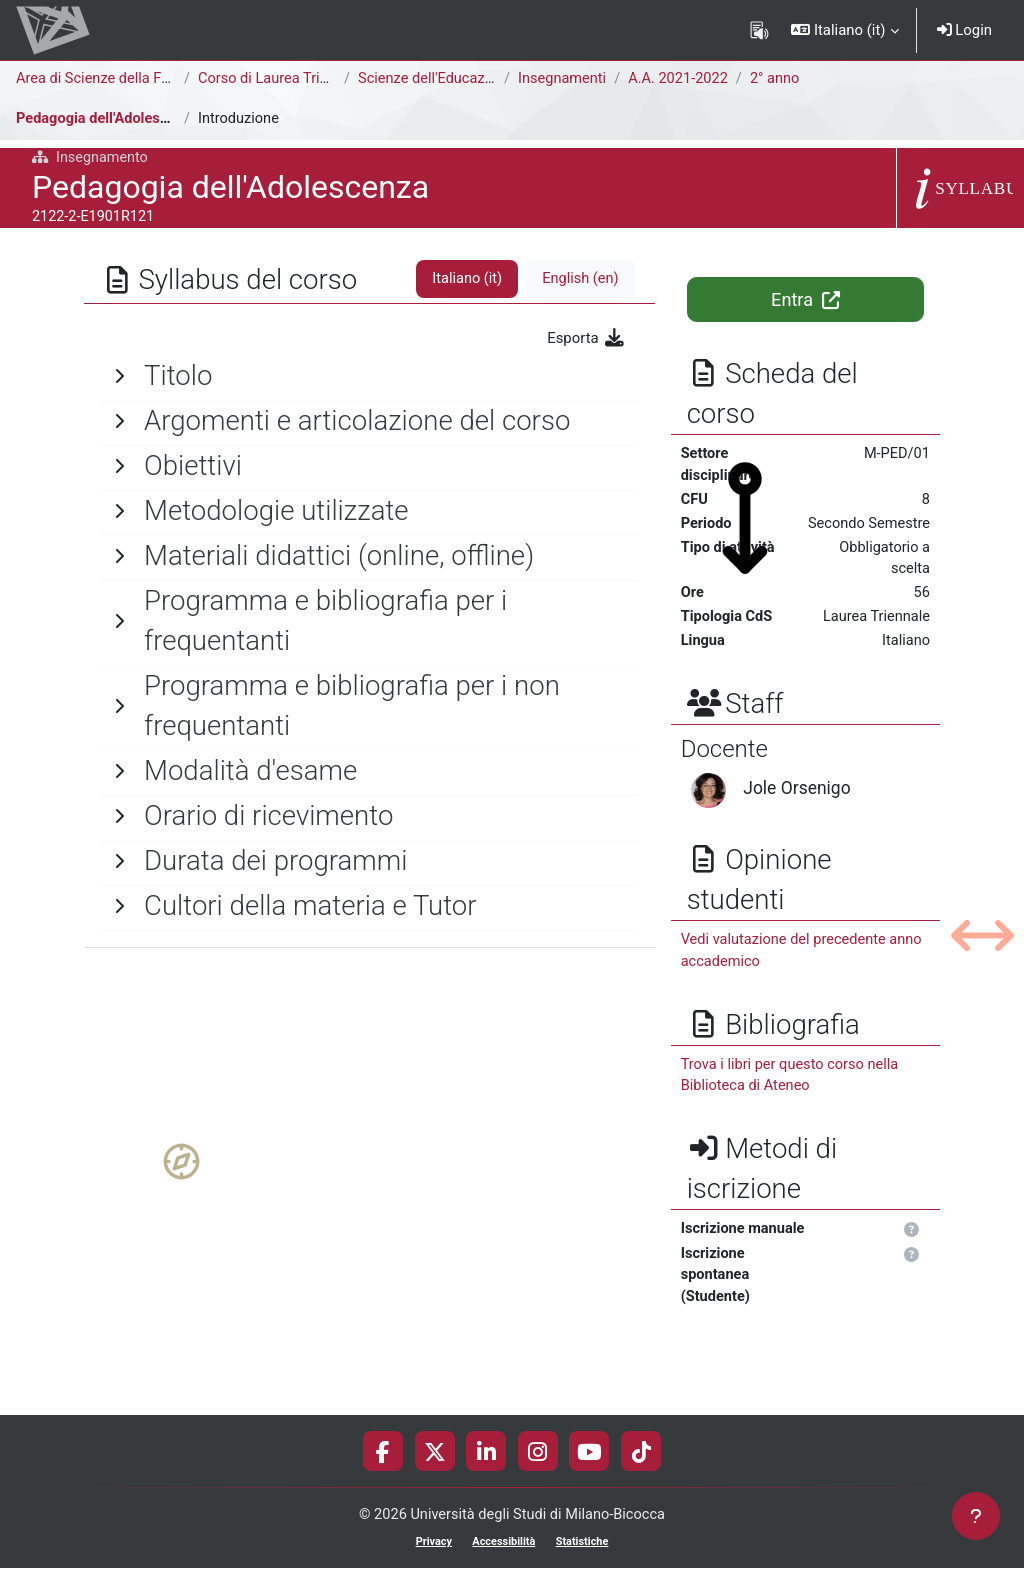  I want to click on resize element horizontally, so click(982, 935).